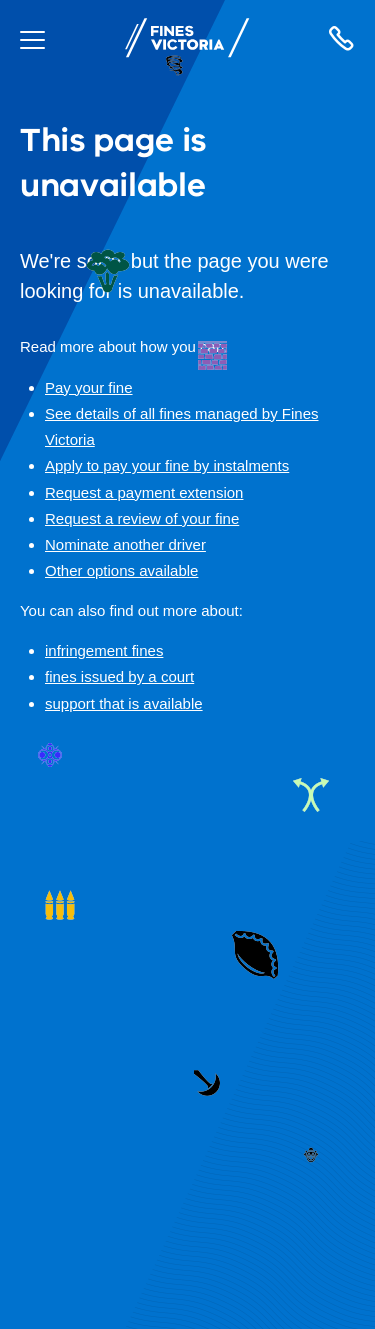 Image resolution: width=375 pixels, height=1329 pixels. What do you see at coordinates (212, 355) in the screenshot?
I see `build or place a stone wall in-game` at bounding box center [212, 355].